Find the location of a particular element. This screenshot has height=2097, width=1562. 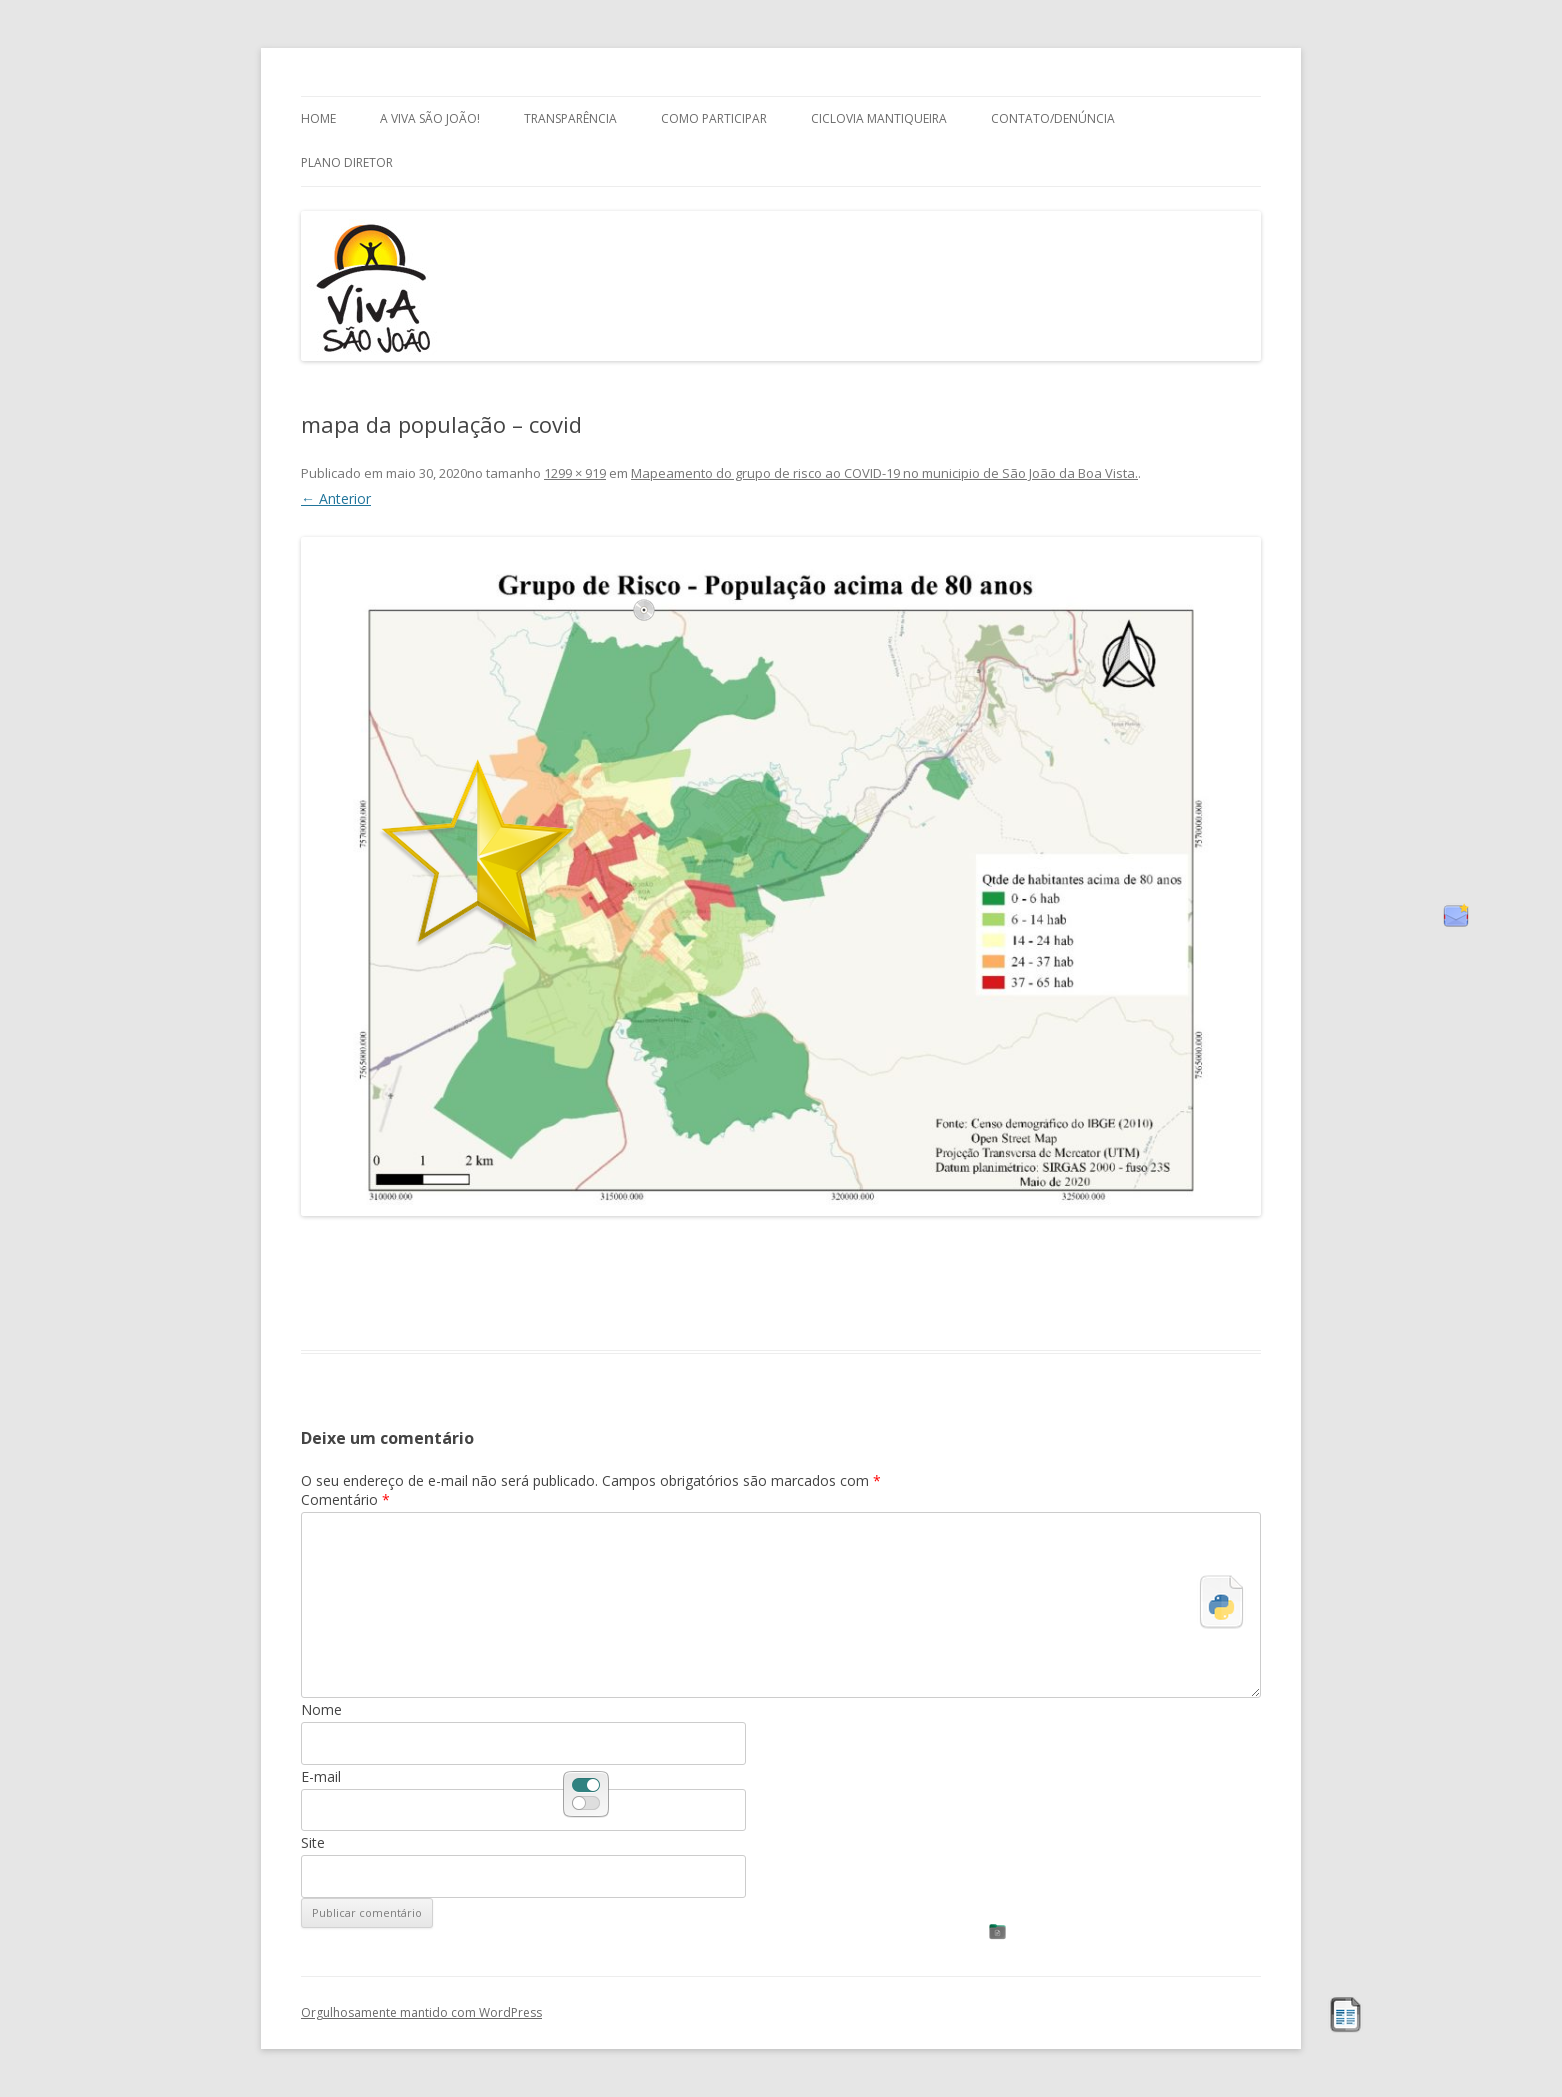

indicates a partial or half rating is located at coordinates (475, 858).